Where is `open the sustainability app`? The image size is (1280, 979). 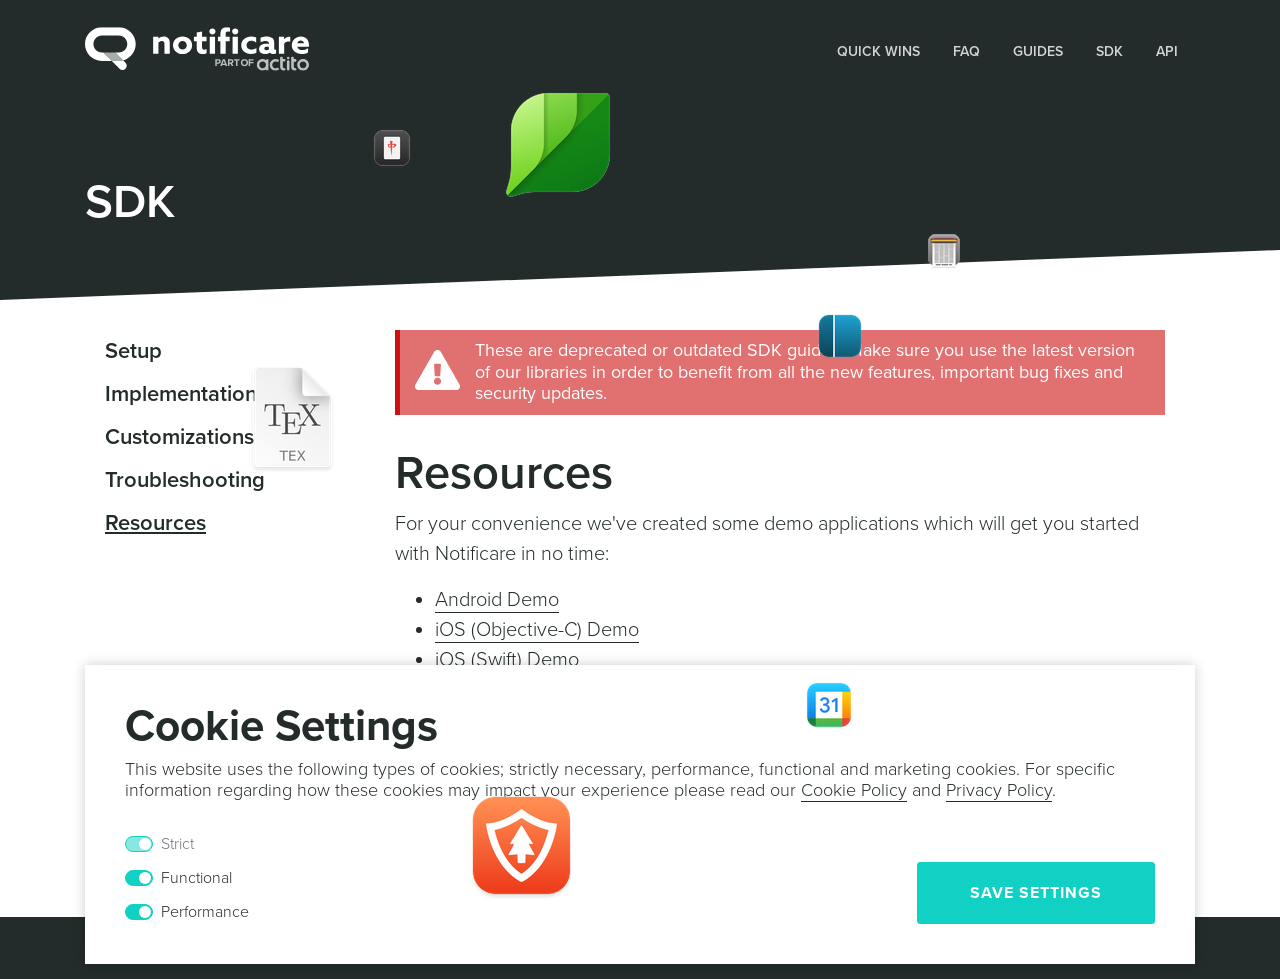
open the sustainability app is located at coordinates (560, 142).